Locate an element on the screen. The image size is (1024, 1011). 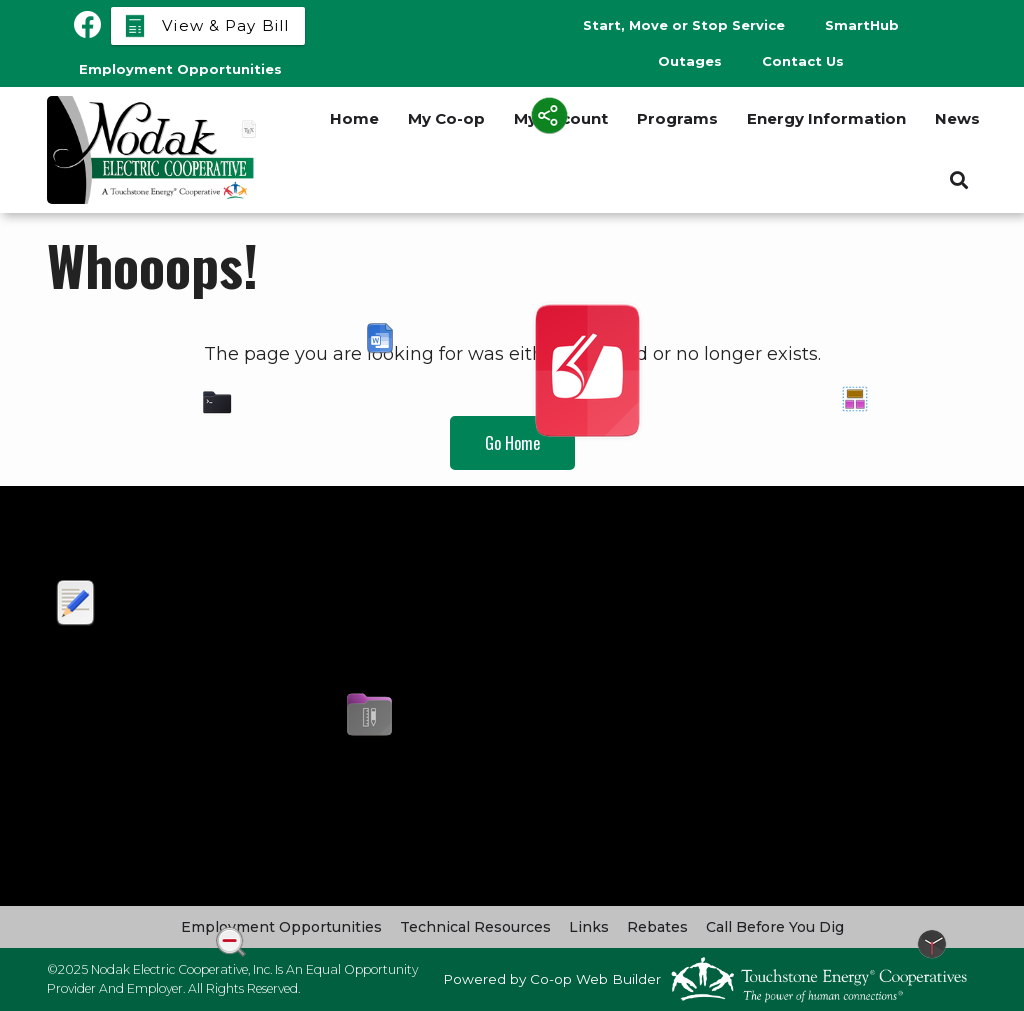
a LaTeX or TeX document file is located at coordinates (249, 129).